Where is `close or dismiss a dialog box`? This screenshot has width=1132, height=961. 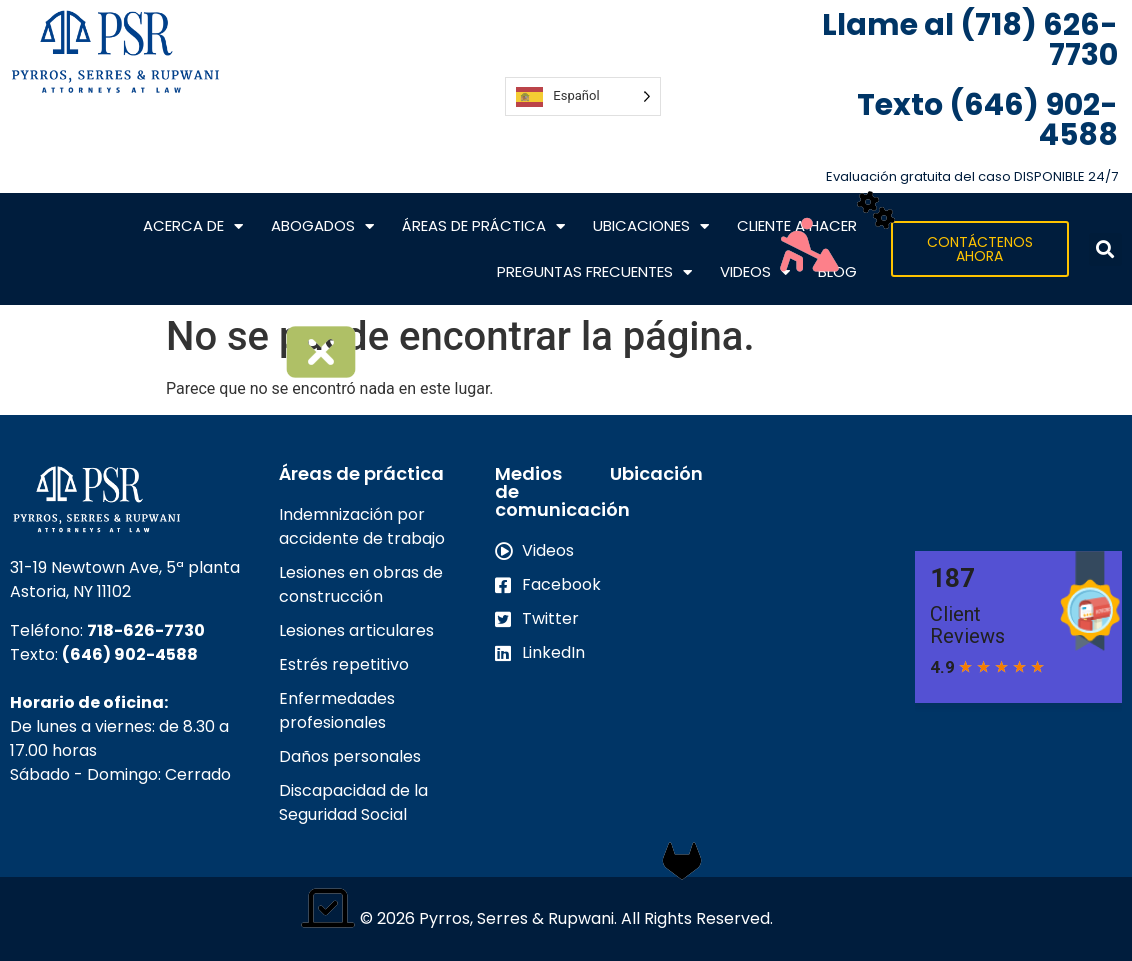 close or dismiss a dialog box is located at coordinates (321, 352).